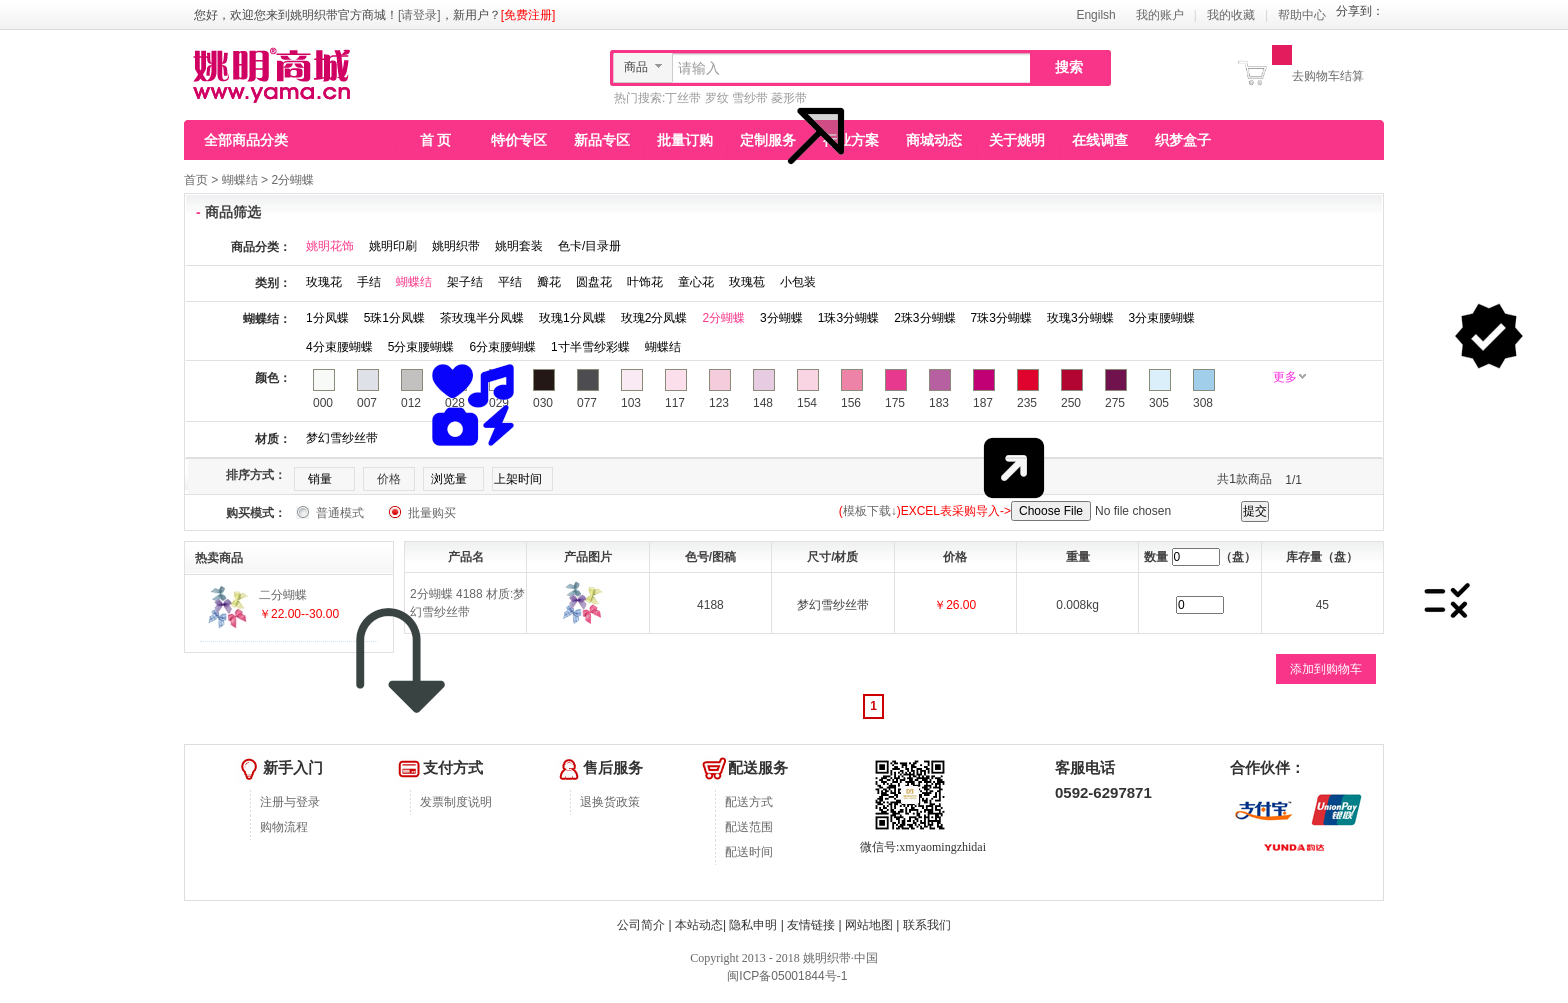  I want to click on review items with pass/fail status, so click(1447, 600).